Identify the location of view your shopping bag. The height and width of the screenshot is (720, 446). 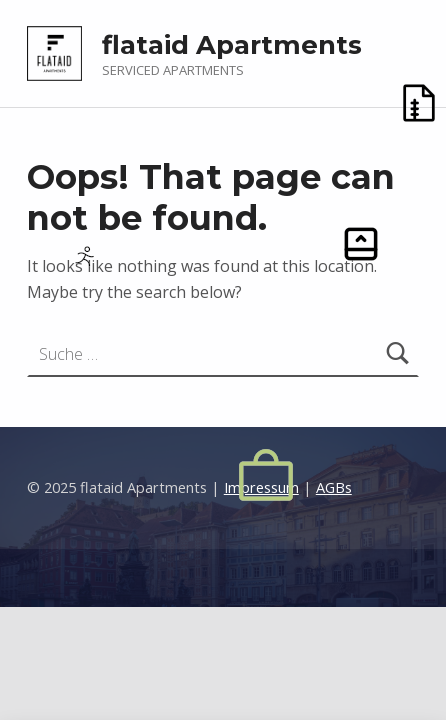
(266, 478).